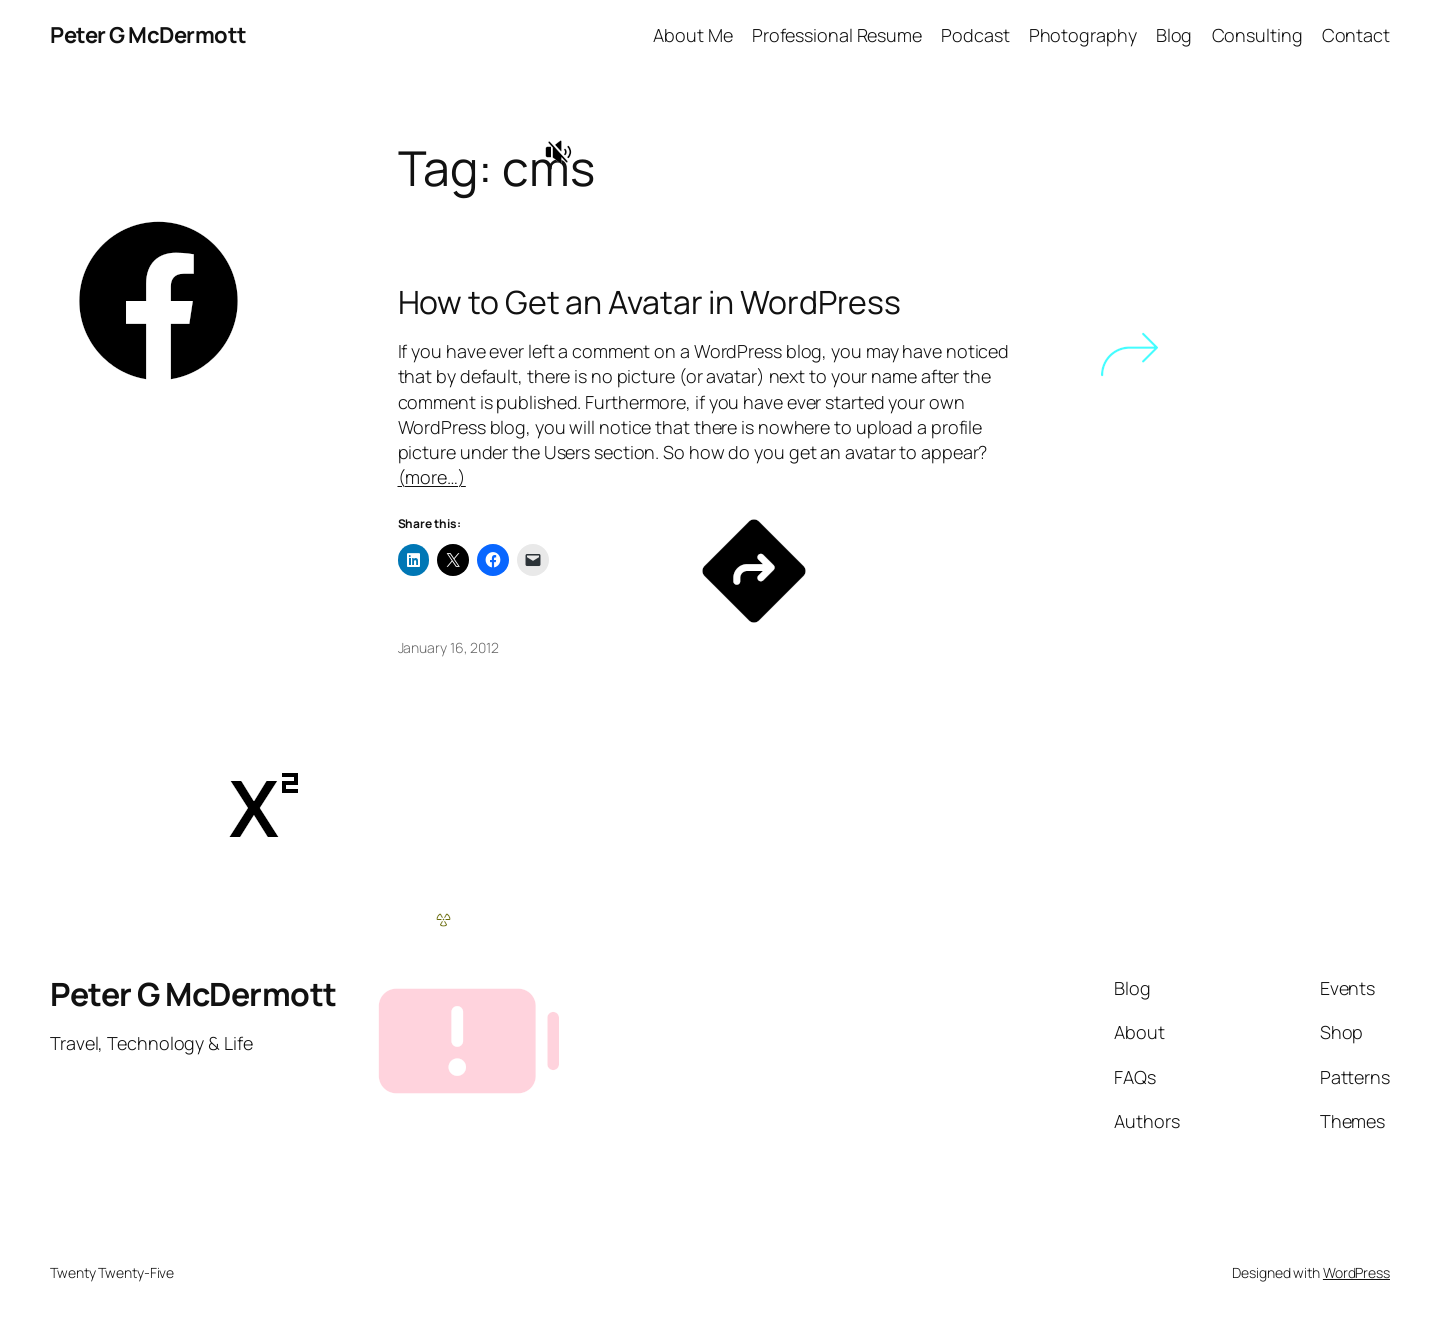 The image size is (1440, 1332). What do you see at coordinates (254, 805) in the screenshot?
I see `format selected text as superscript` at bounding box center [254, 805].